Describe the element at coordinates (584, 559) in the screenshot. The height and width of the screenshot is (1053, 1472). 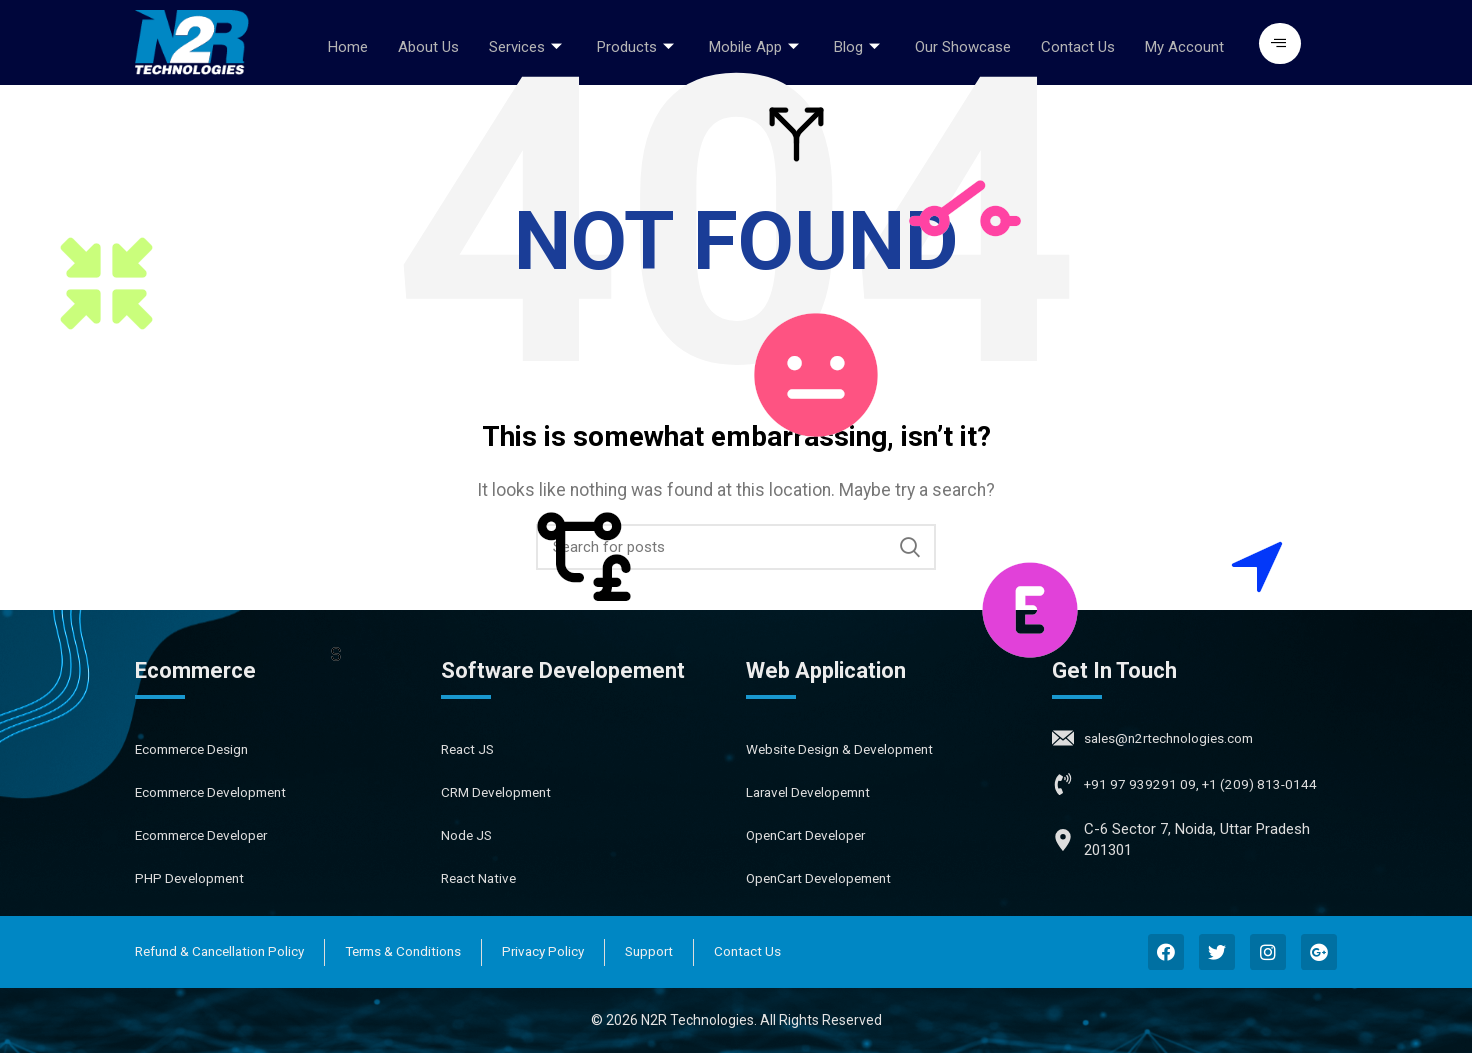
I see `transfer funds in pounds sterling` at that location.